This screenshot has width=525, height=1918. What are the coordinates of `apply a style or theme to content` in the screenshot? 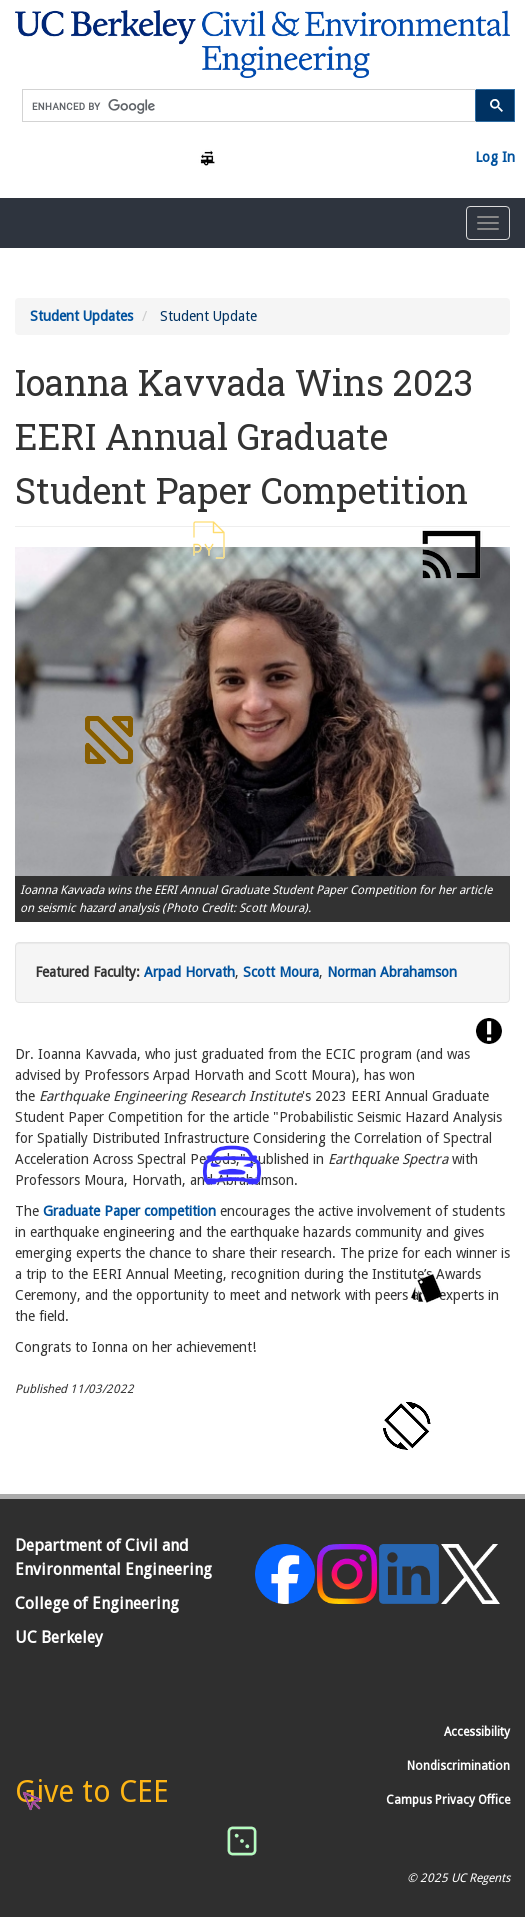 It's located at (427, 1288).